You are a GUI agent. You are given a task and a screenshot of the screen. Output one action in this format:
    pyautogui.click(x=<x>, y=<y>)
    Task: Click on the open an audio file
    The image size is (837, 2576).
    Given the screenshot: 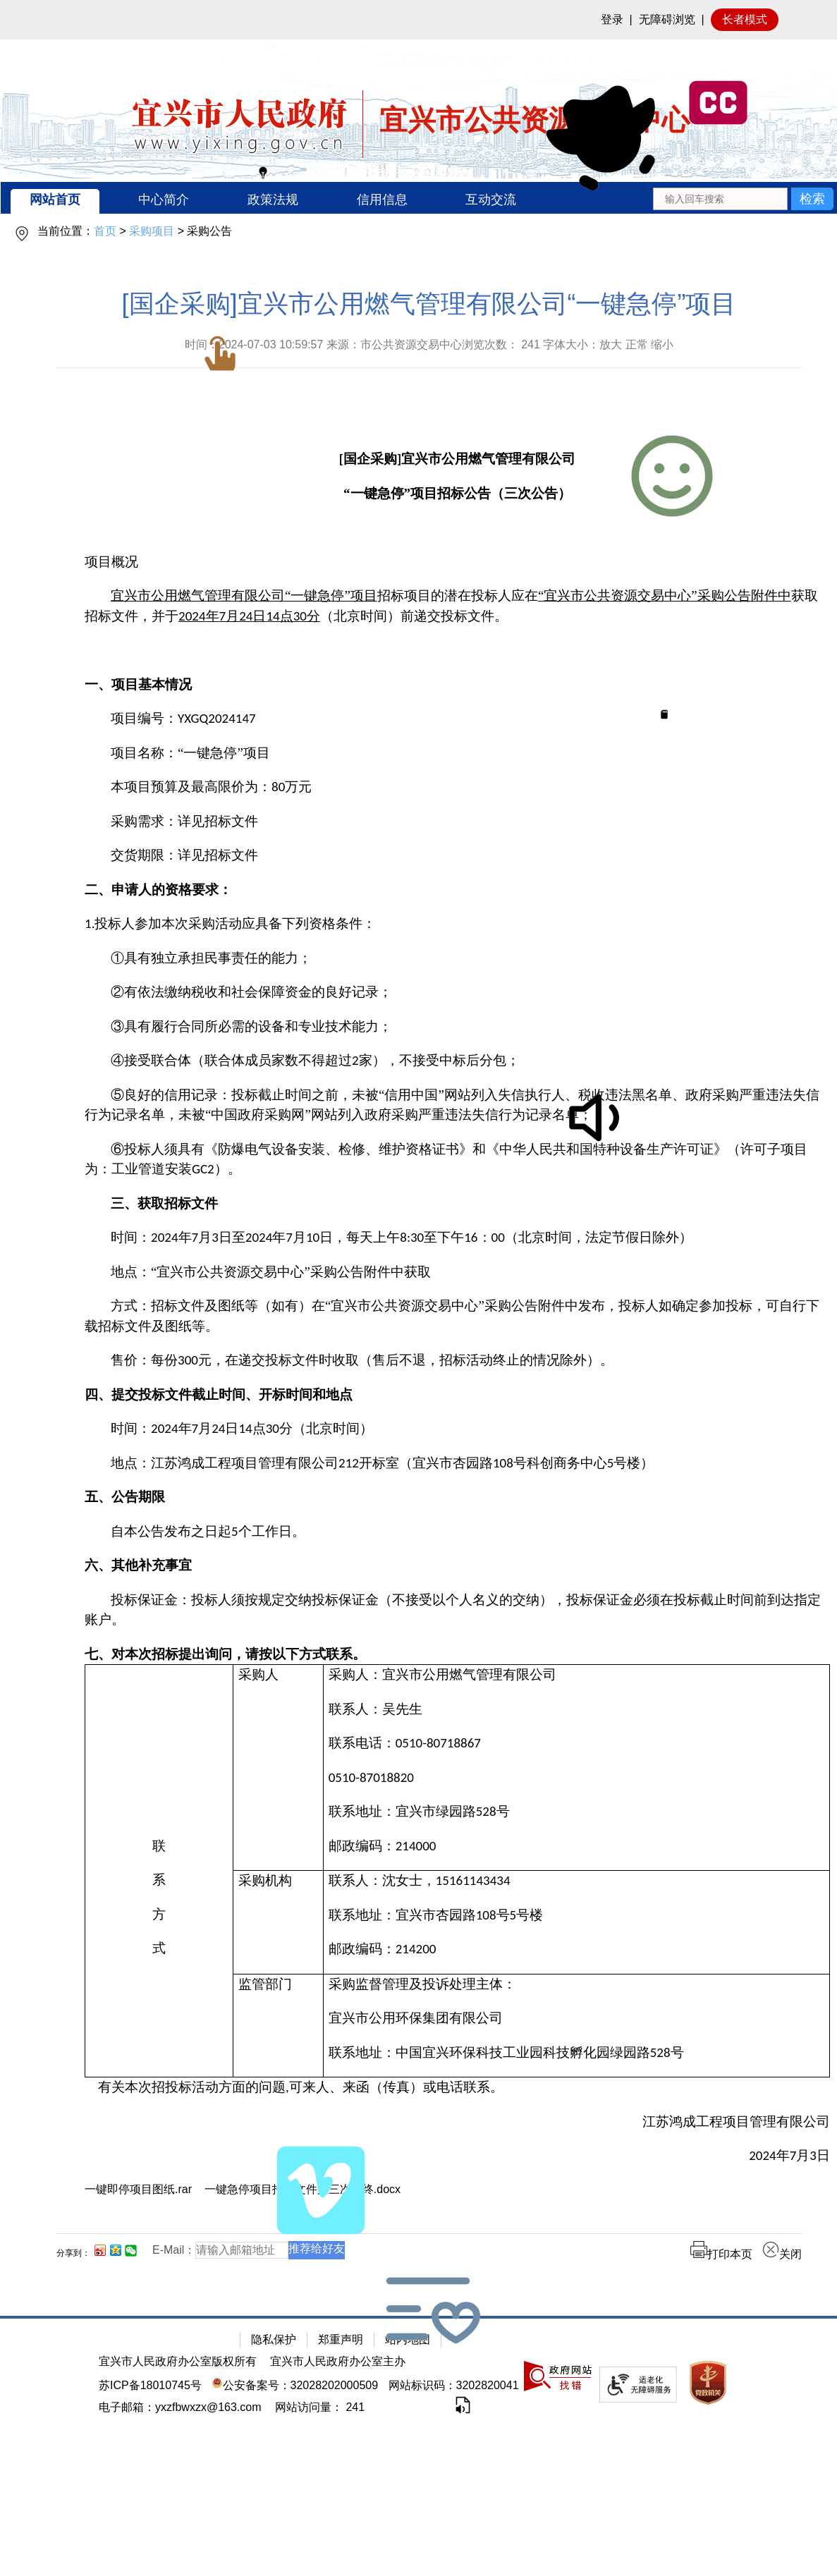 What is the action you would take?
    pyautogui.click(x=463, y=2405)
    